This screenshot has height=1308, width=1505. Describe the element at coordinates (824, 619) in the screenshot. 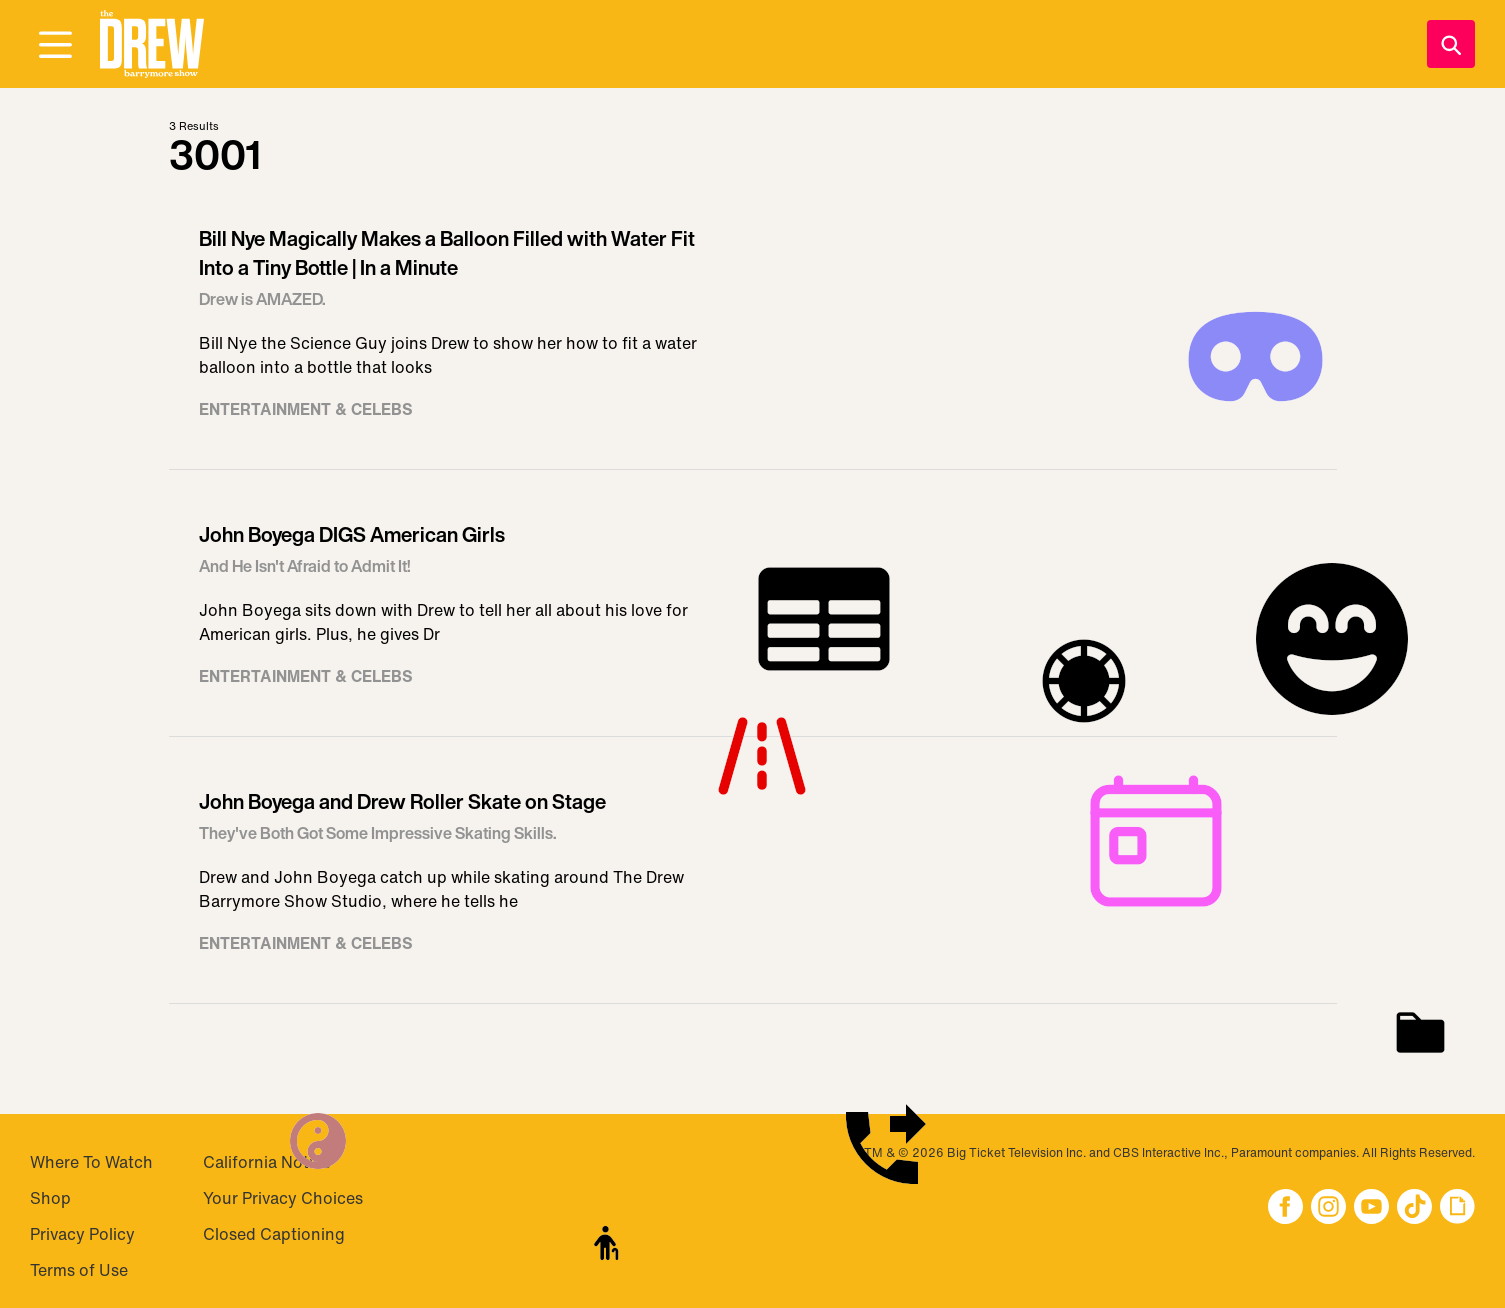

I see `view data in table format` at that location.